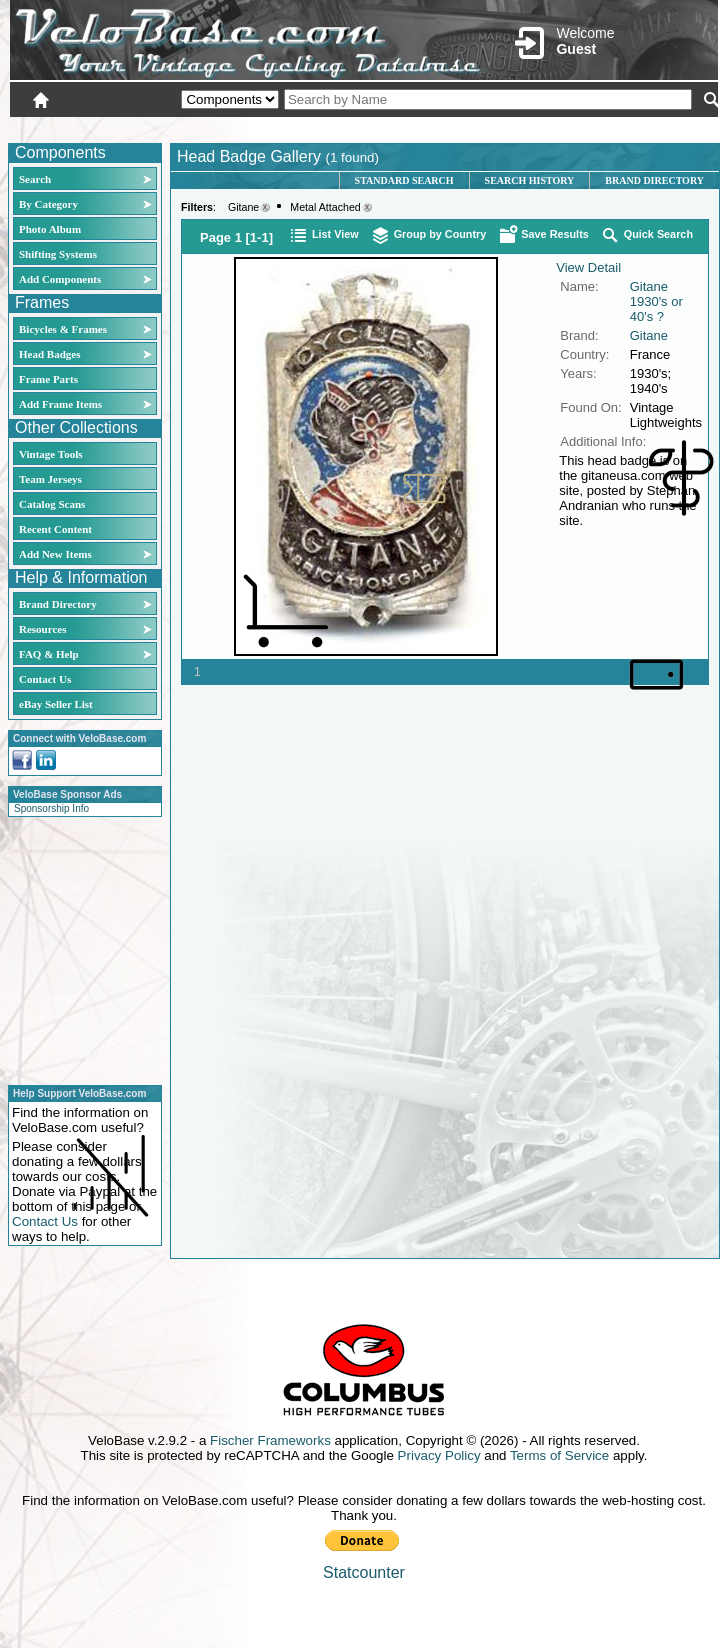 This screenshot has height=1648, width=728. What do you see at coordinates (424, 488) in the screenshot?
I see `view your tickets or passes` at bounding box center [424, 488].